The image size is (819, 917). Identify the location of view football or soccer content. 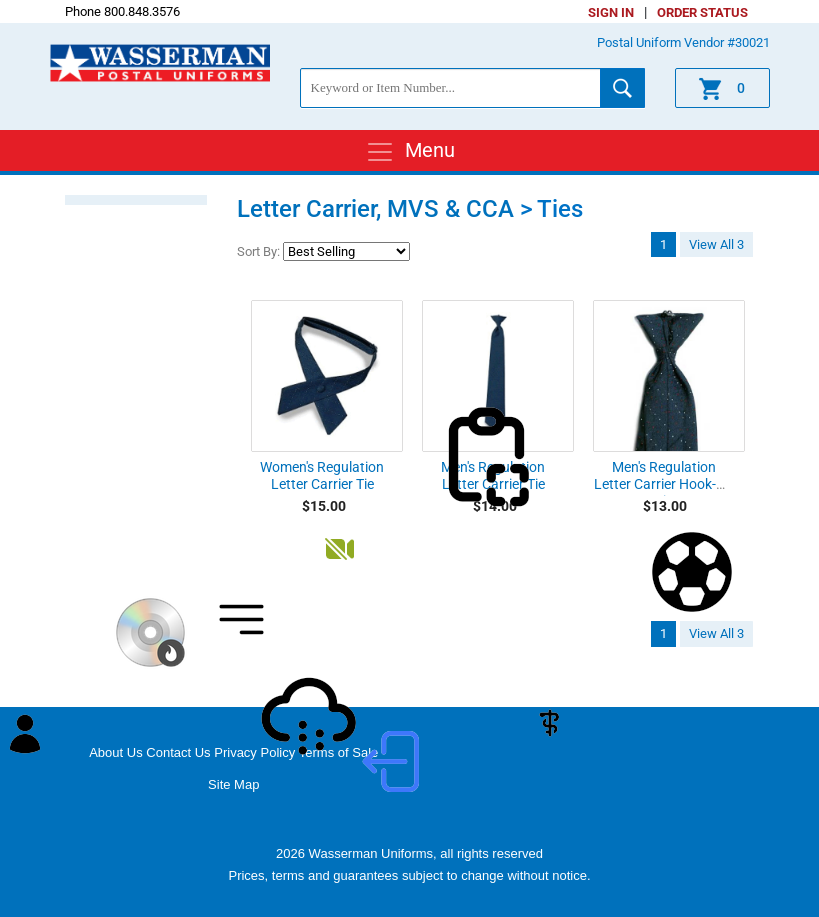
(692, 572).